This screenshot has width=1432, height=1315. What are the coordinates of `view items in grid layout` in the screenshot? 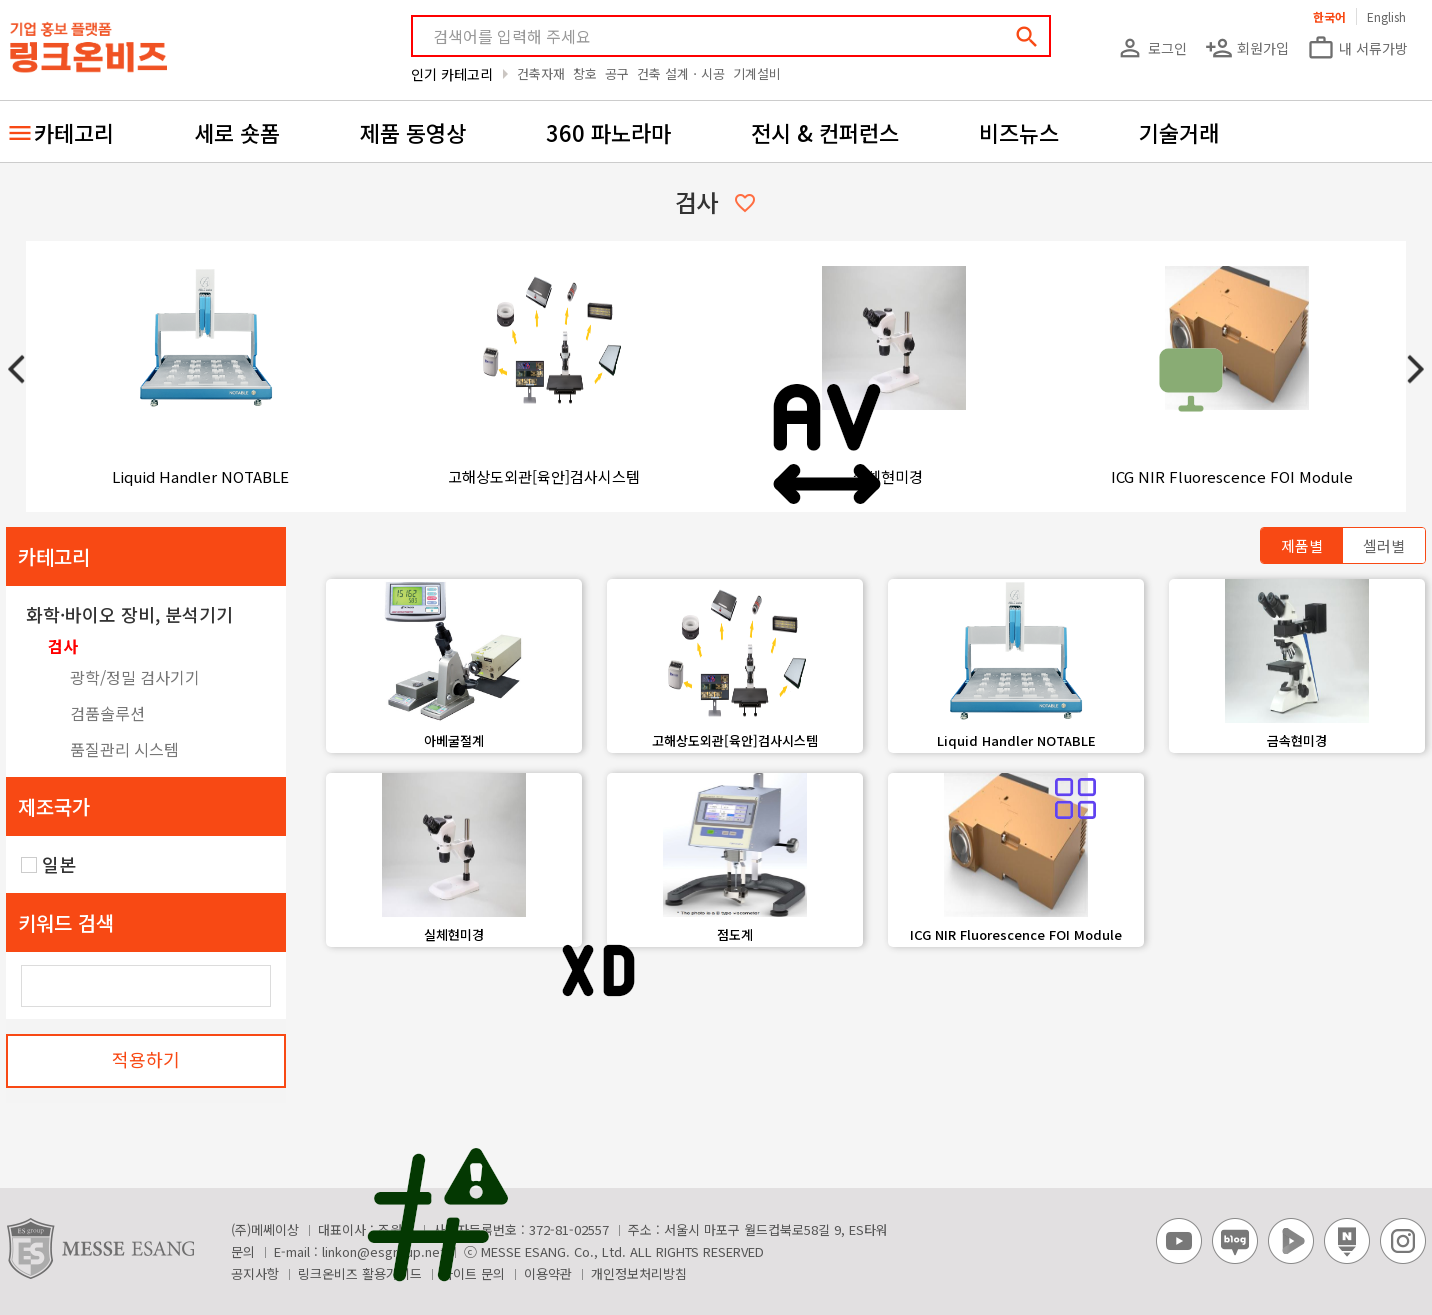 It's located at (1075, 798).